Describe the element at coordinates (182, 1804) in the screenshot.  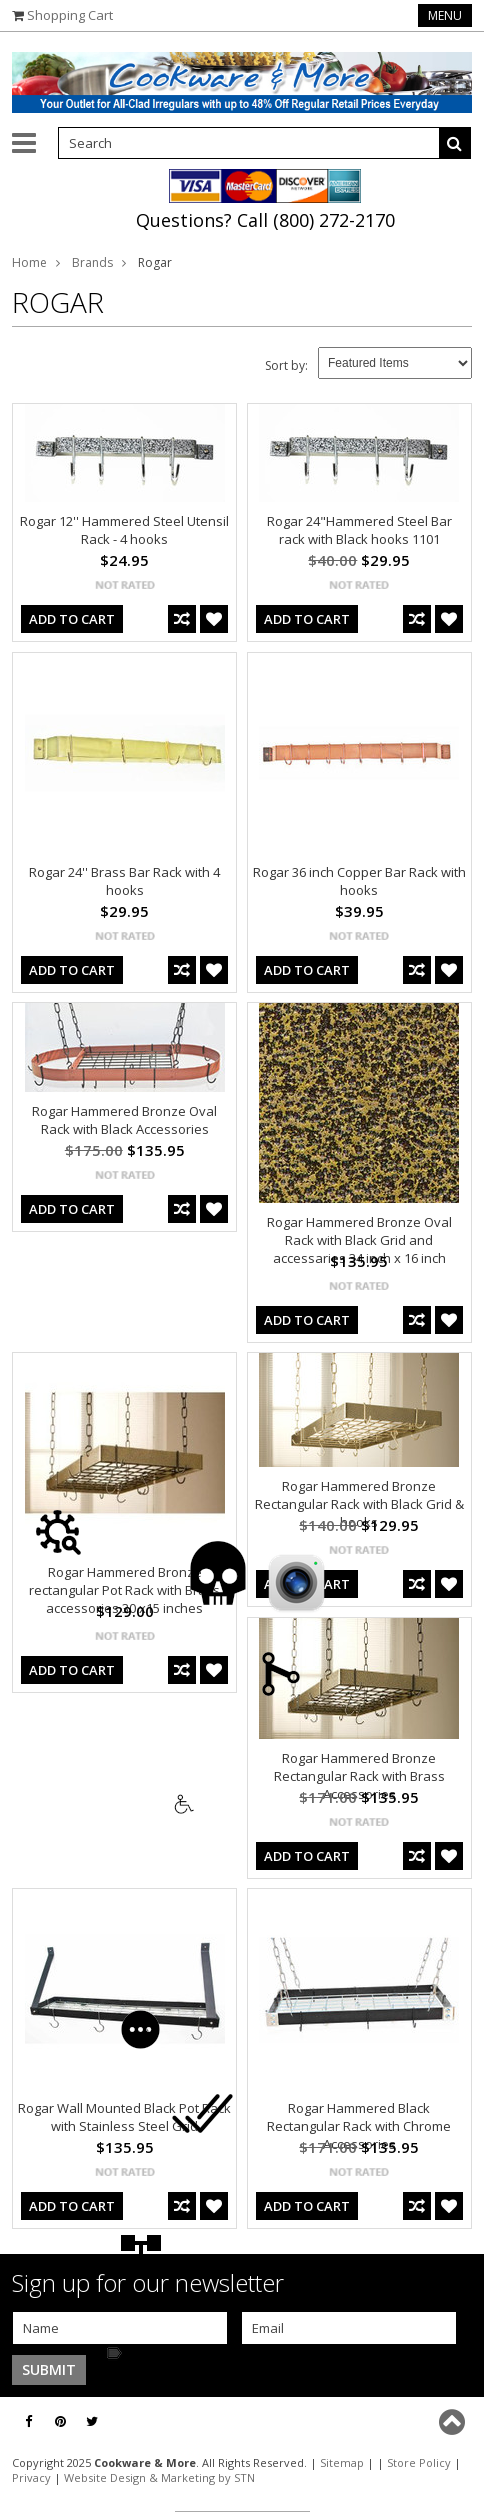
I see `indicates wheelchair accessible facilities` at that location.